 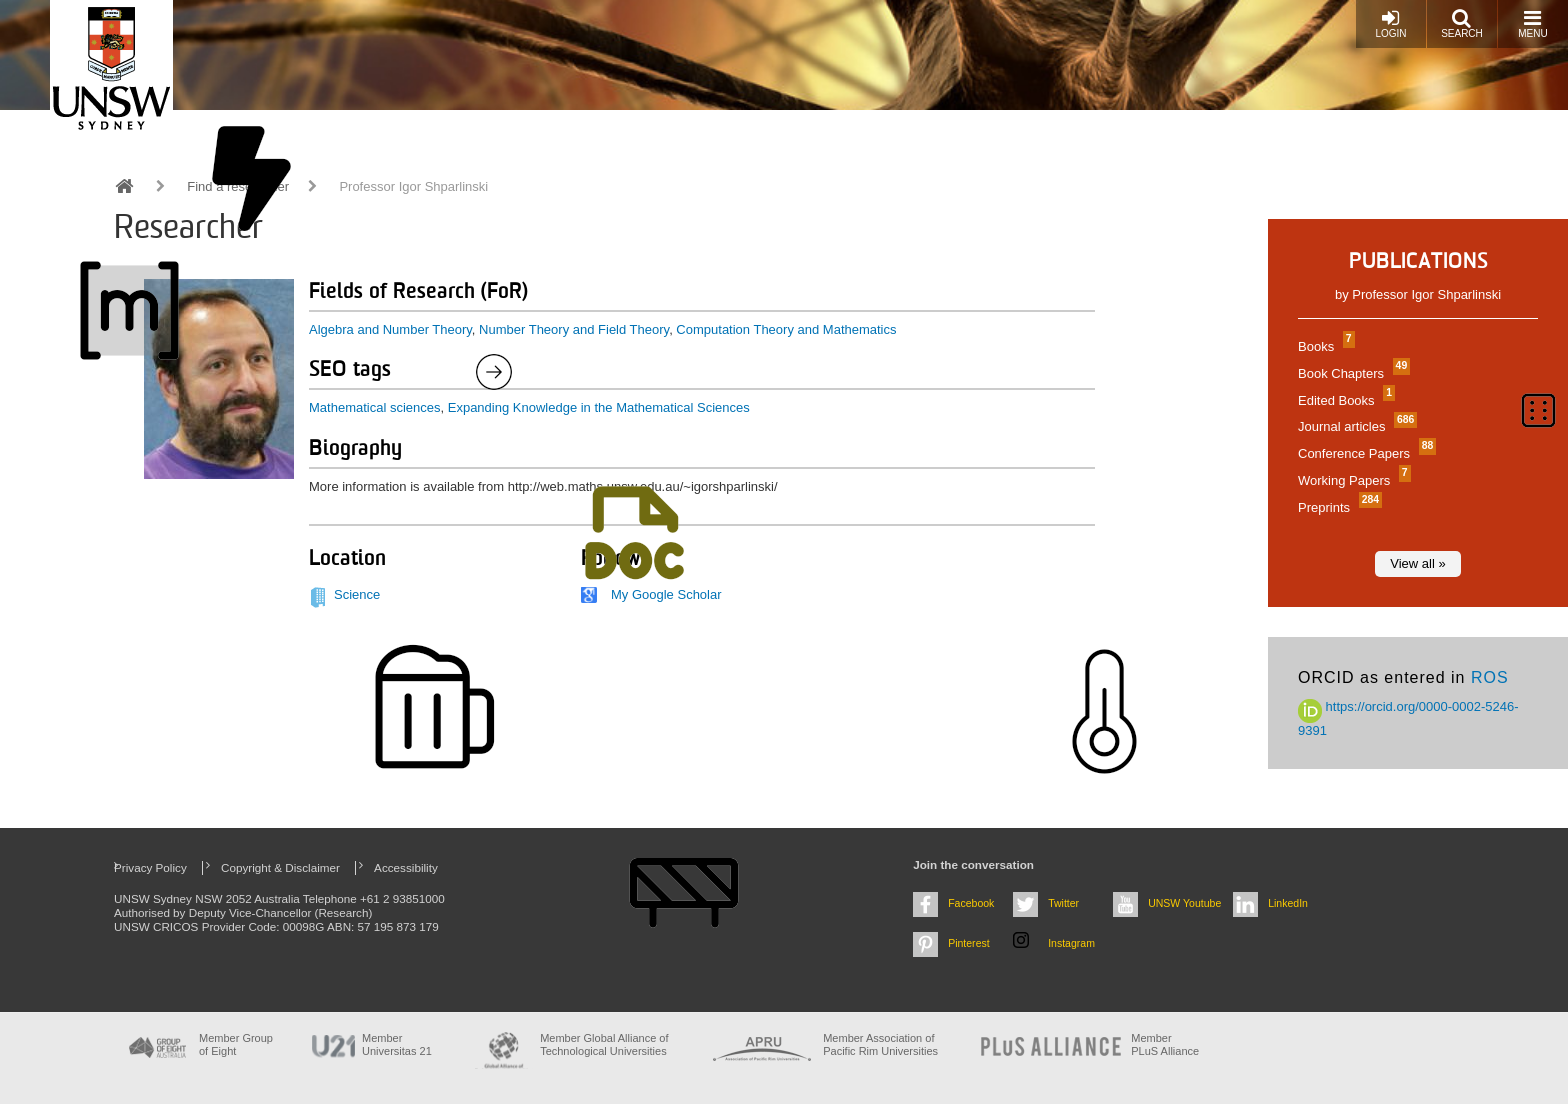 I want to click on open or view a document file, so click(x=635, y=536).